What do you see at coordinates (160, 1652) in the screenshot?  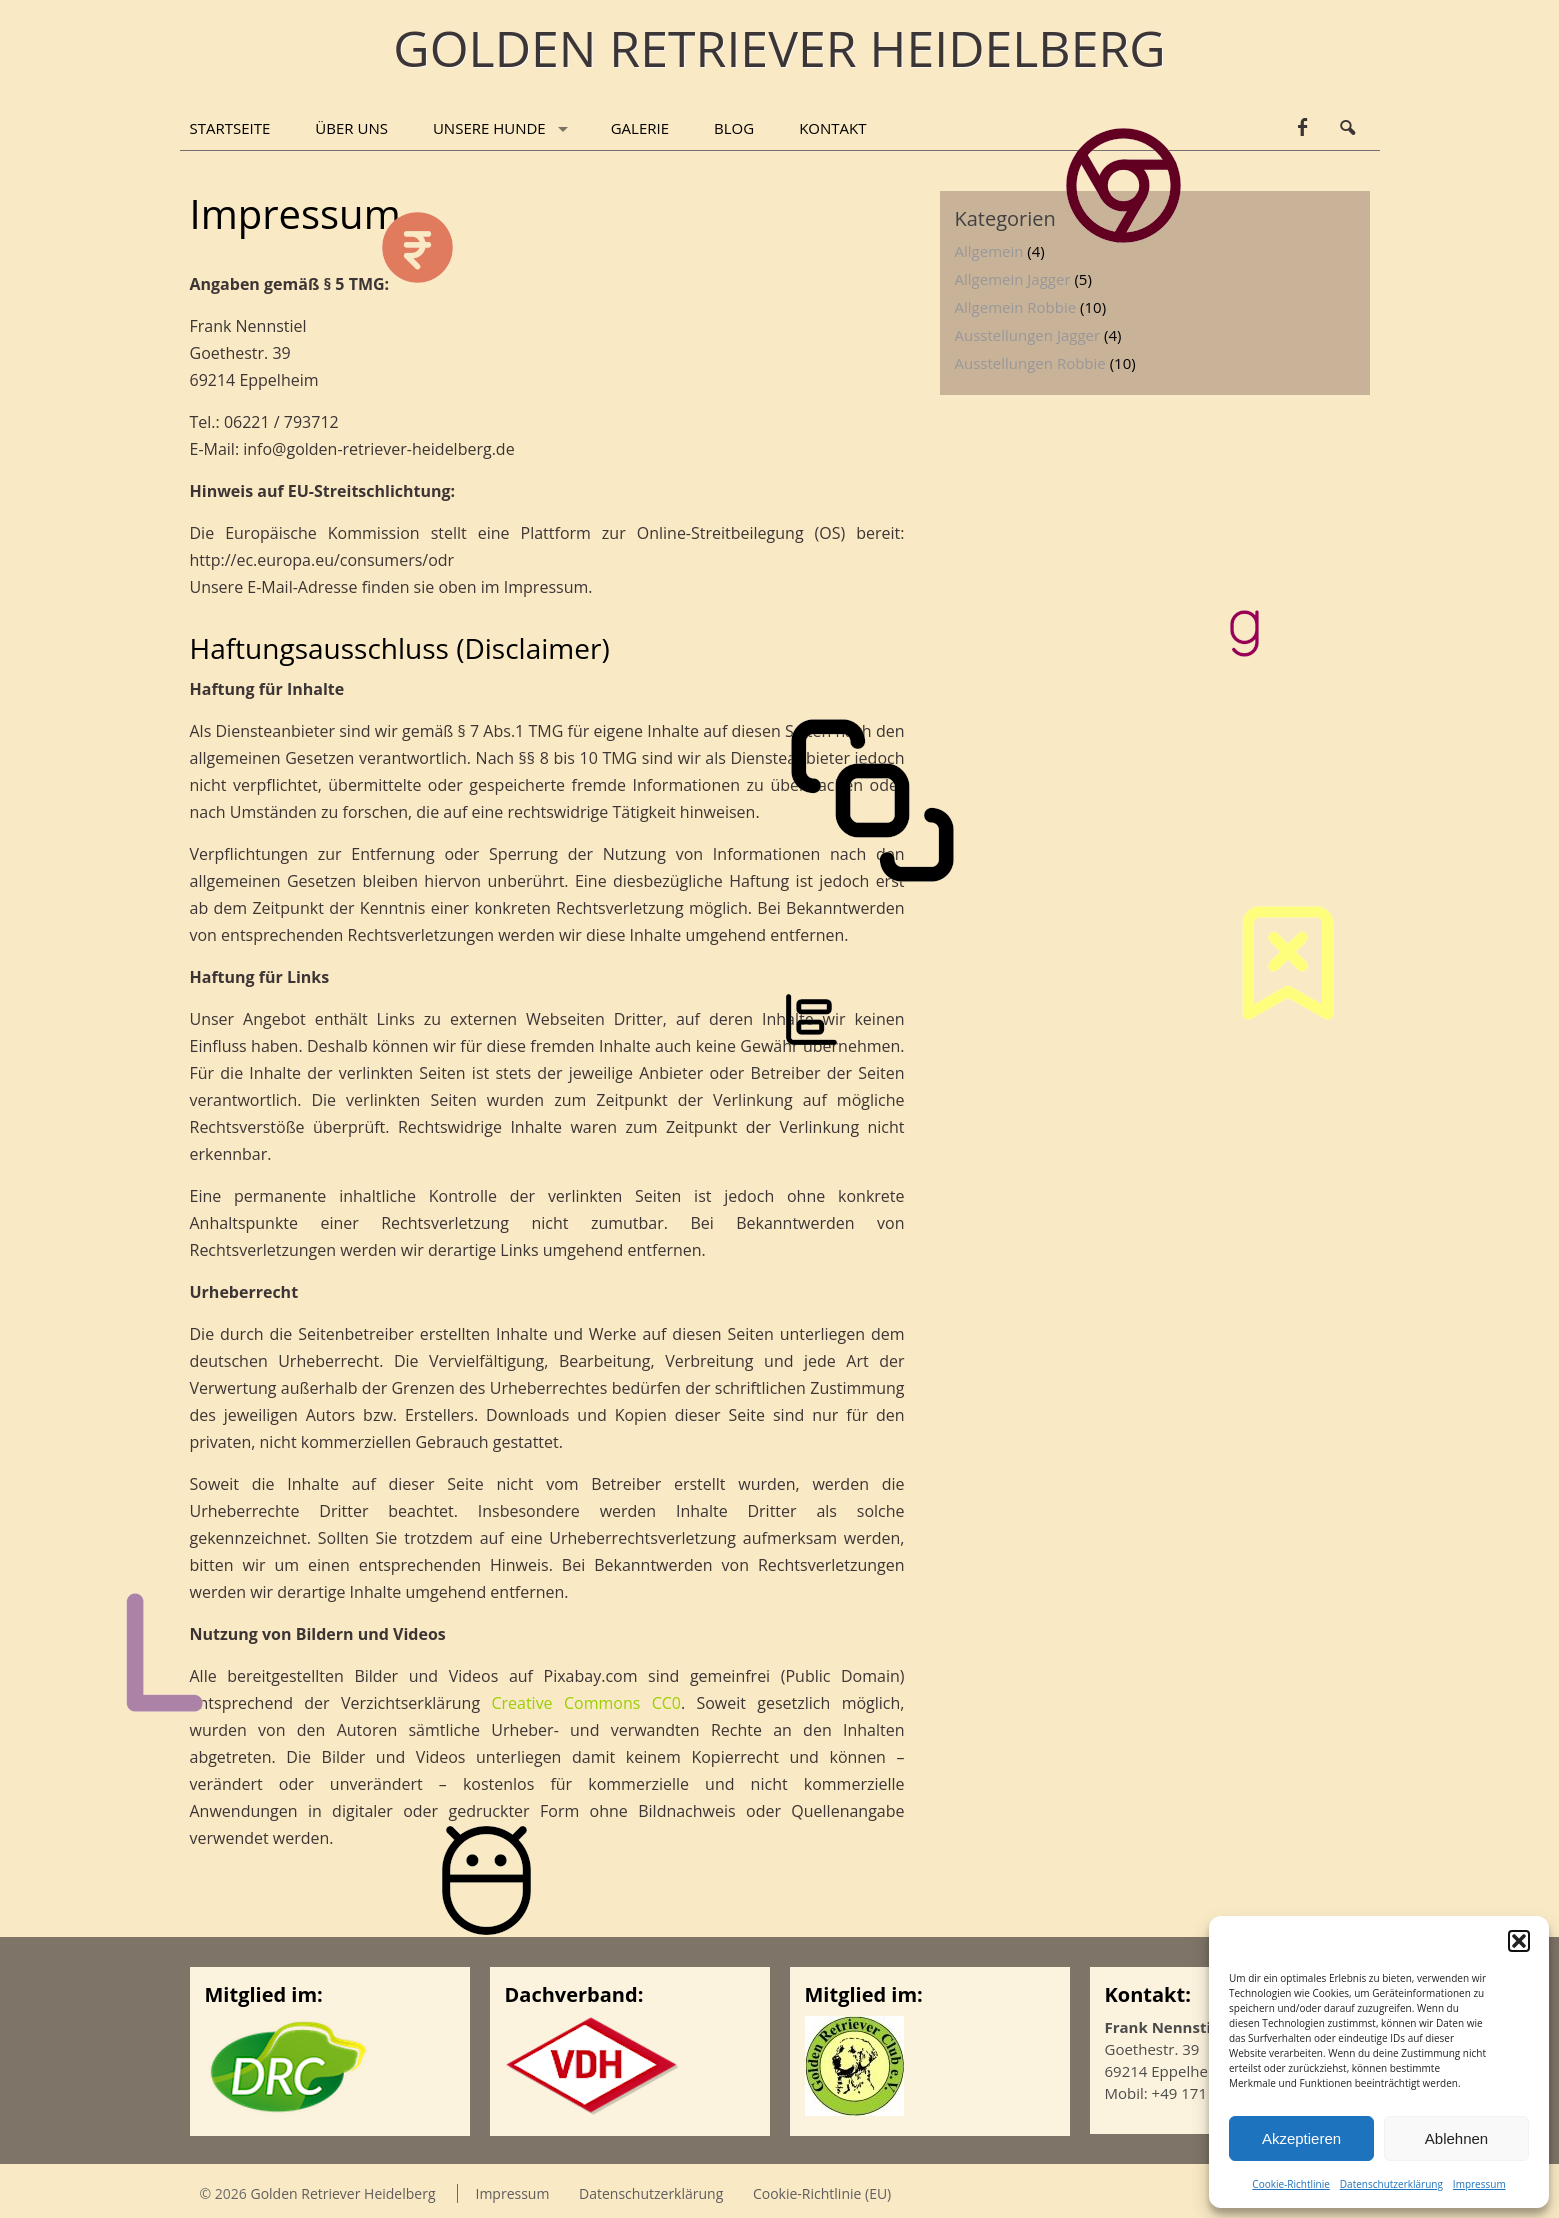 I see `indicates a label or list view option` at bounding box center [160, 1652].